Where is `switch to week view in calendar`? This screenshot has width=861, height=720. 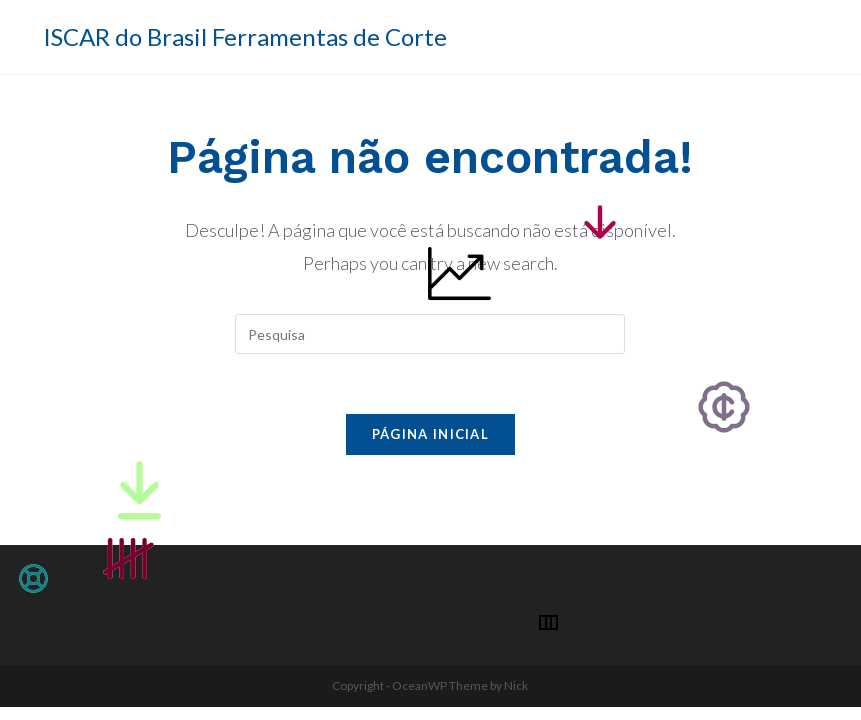
switch to week view in calendar is located at coordinates (548, 622).